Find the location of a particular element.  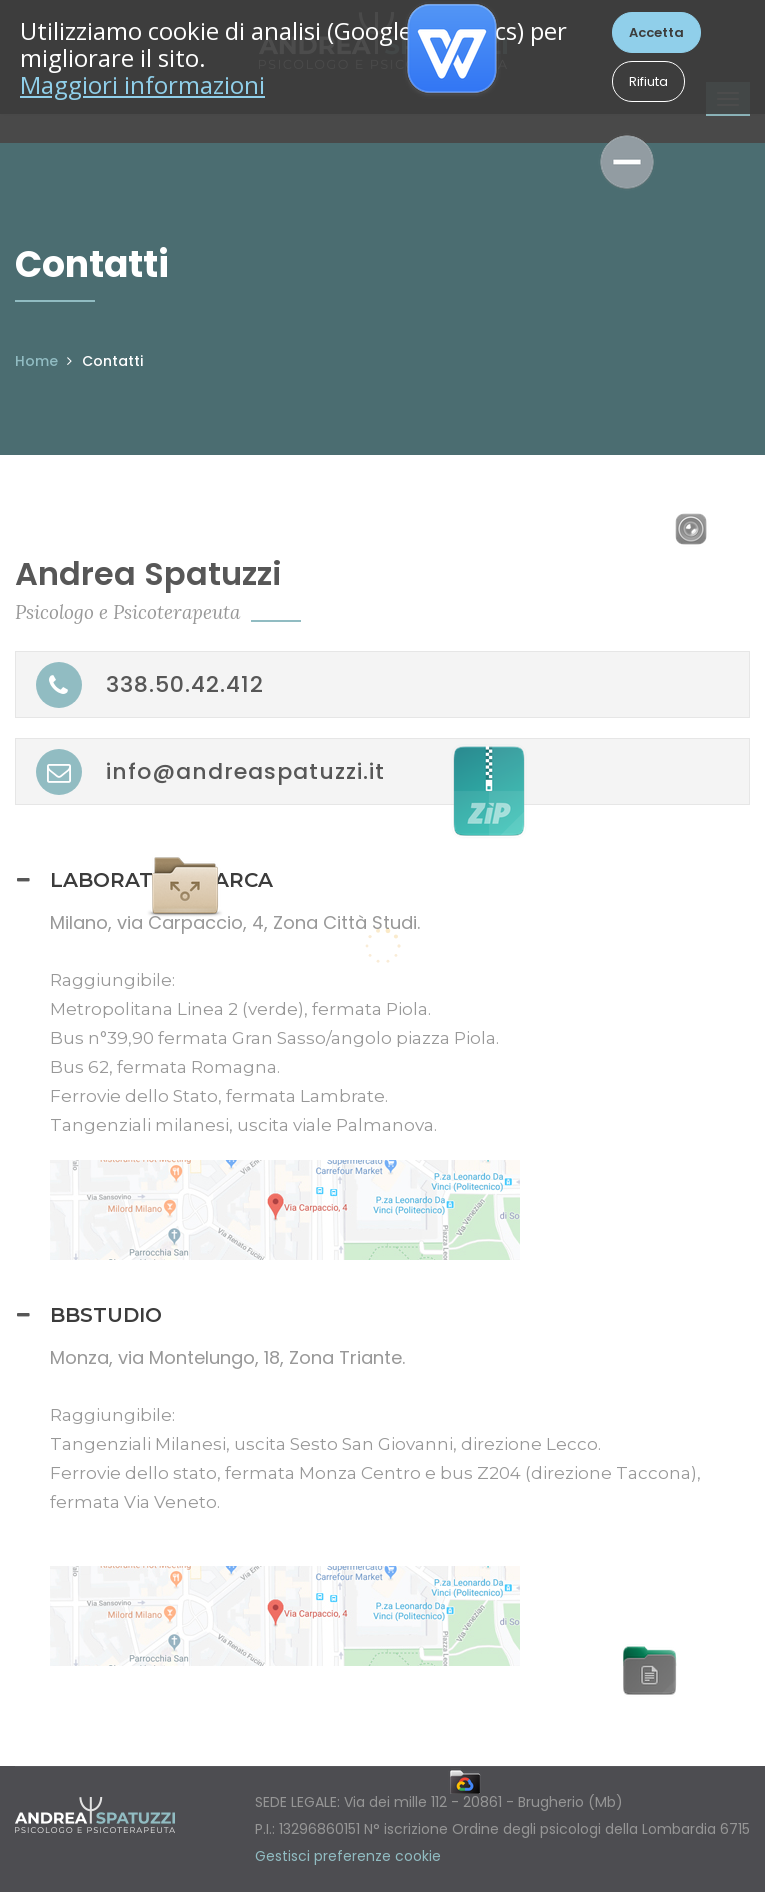

open google cloud platform project folder is located at coordinates (465, 1783).